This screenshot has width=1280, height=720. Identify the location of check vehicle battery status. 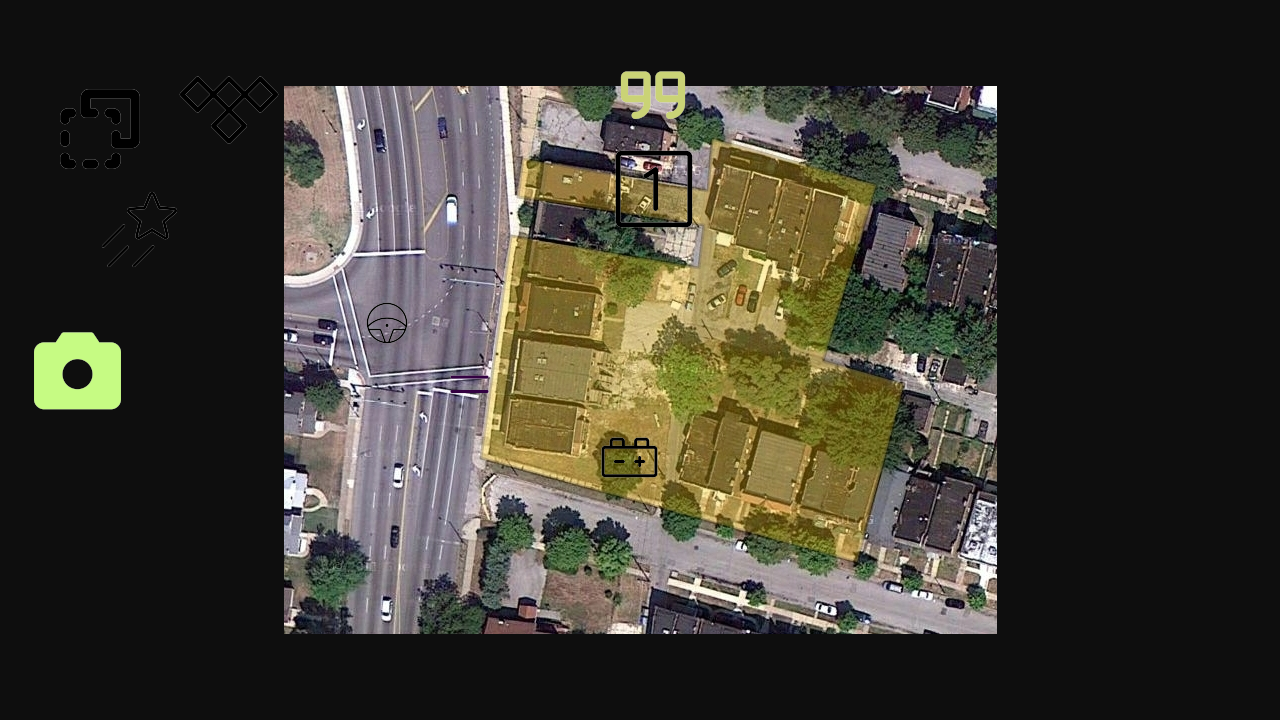
(629, 459).